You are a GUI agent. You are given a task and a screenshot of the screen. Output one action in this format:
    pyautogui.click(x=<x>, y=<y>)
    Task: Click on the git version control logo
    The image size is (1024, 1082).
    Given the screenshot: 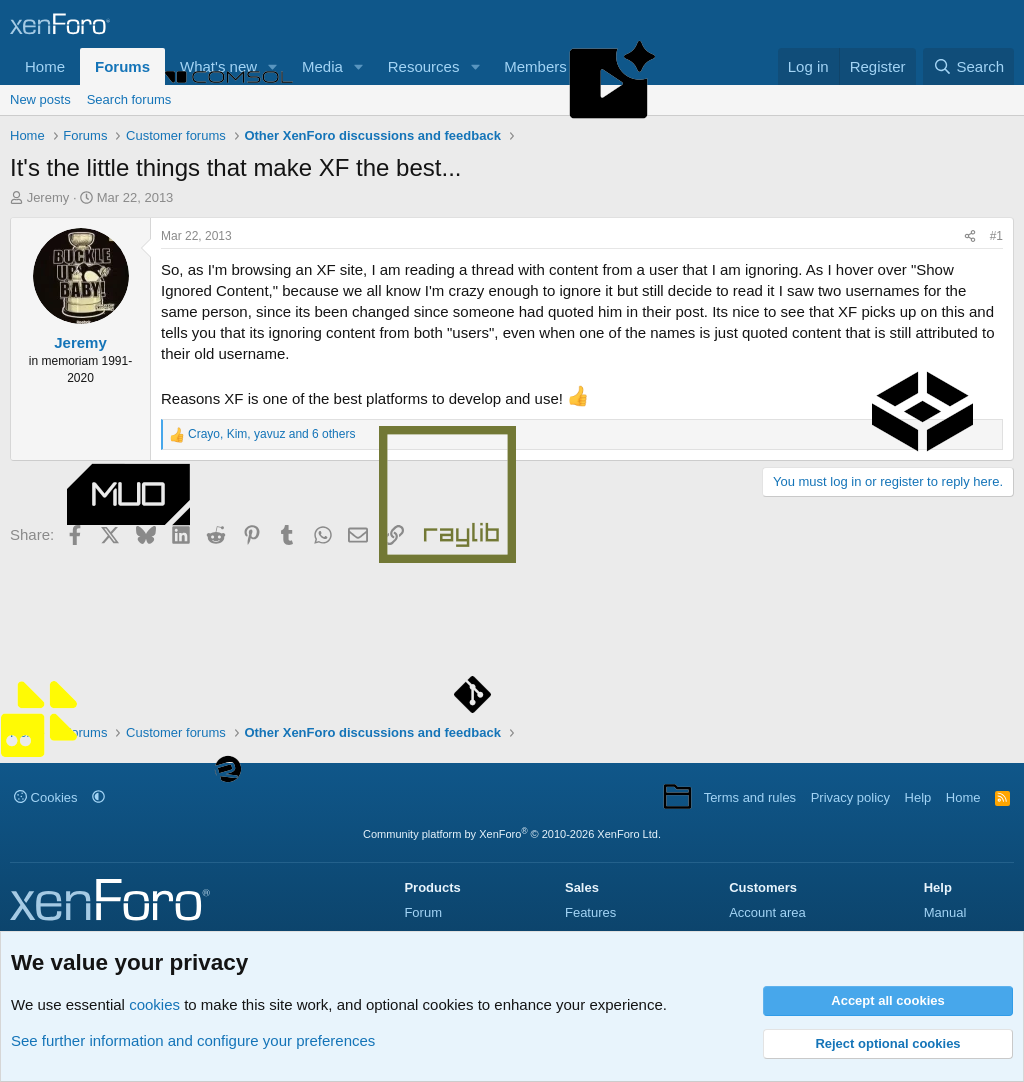 What is the action you would take?
    pyautogui.click(x=472, y=694)
    